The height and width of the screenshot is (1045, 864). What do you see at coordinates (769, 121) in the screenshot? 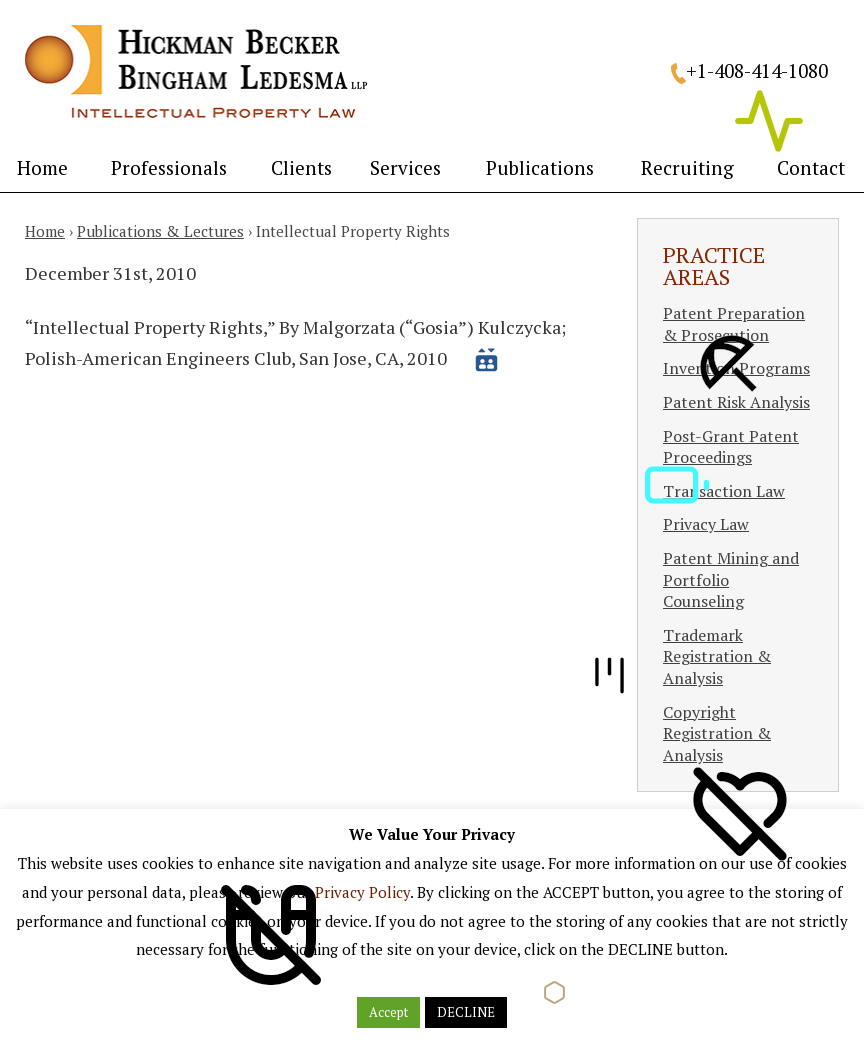
I see `view activity or health metrics` at bounding box center [769, 121].